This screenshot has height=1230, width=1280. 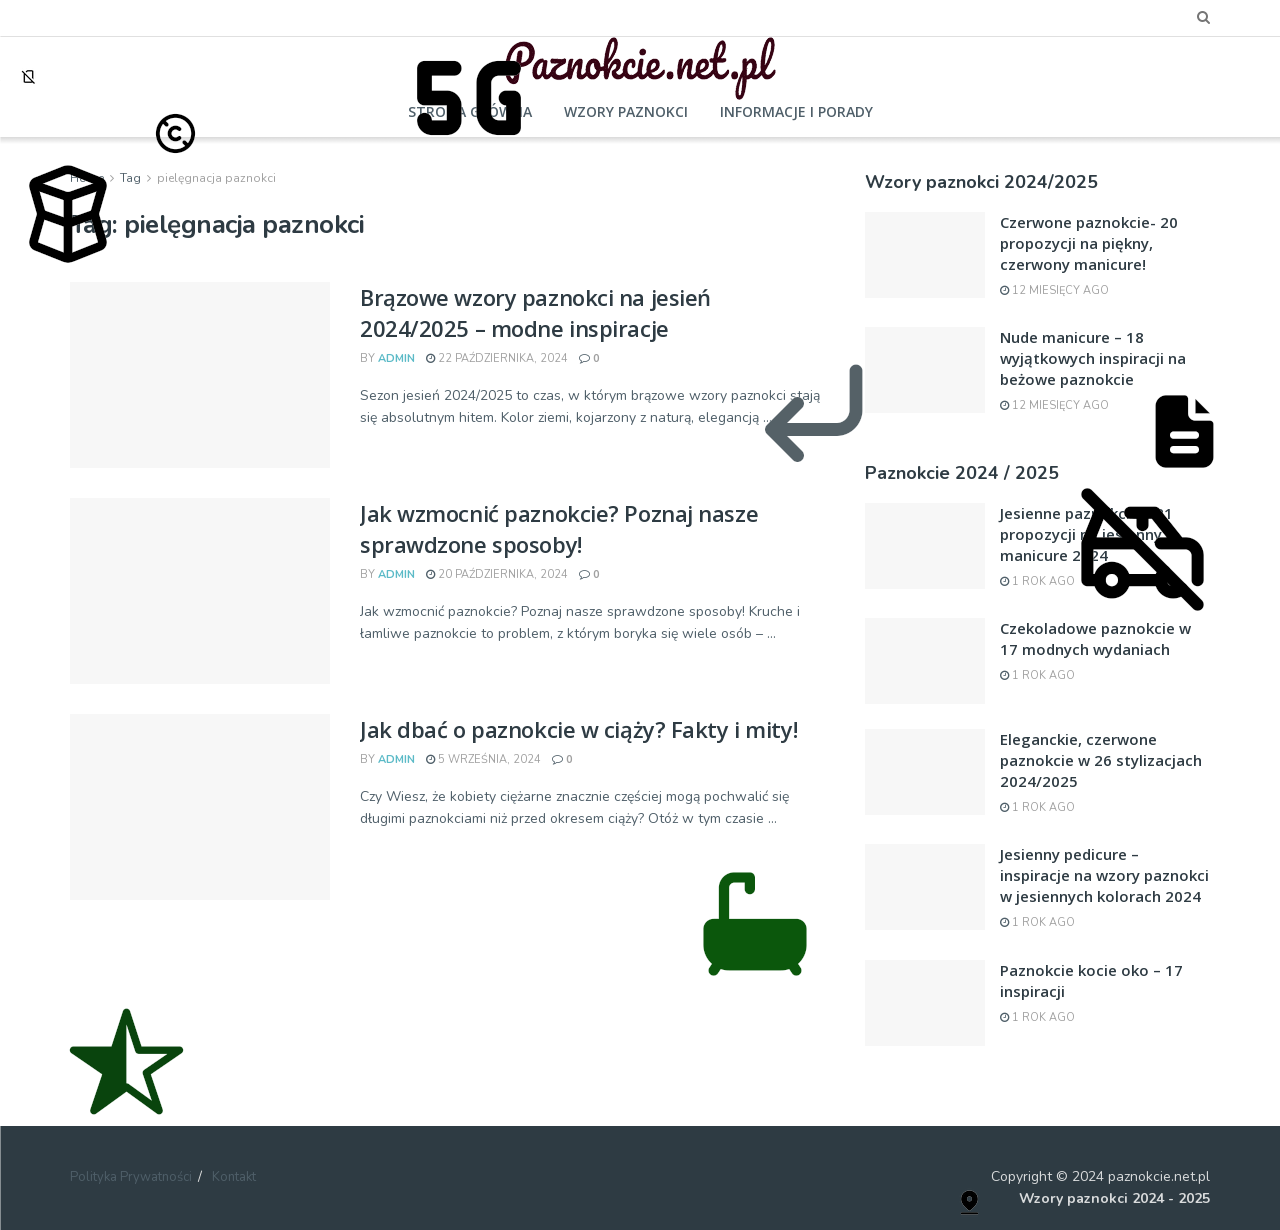 I want to click on view file details or description, so click(x=1184, y=431).